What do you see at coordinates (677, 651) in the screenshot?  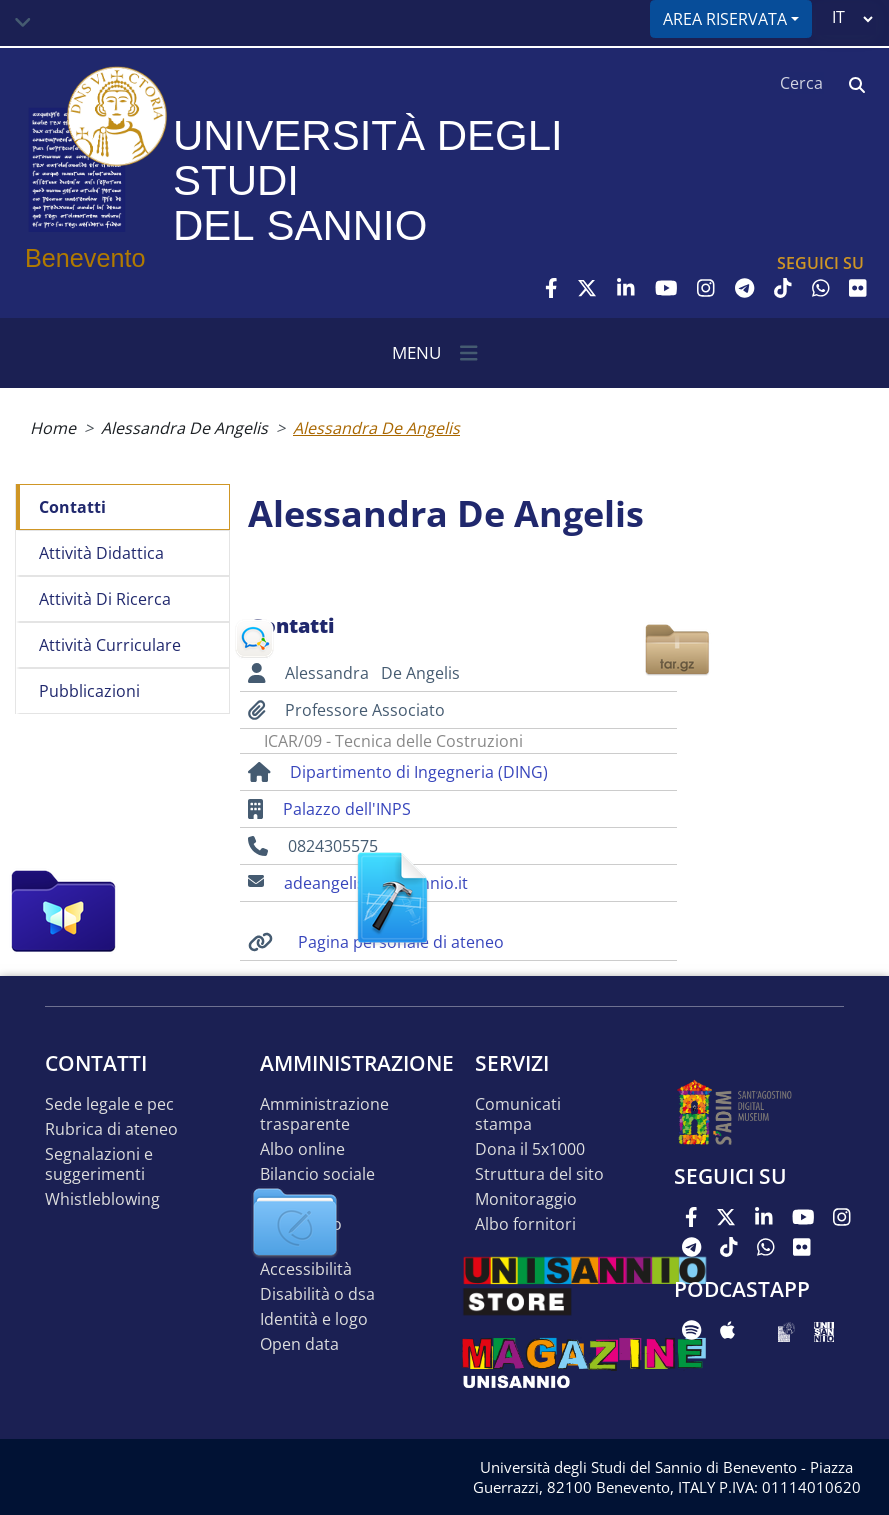 I see `folder containing tar.gz compressed archive files` at bounding box center [677, 651].